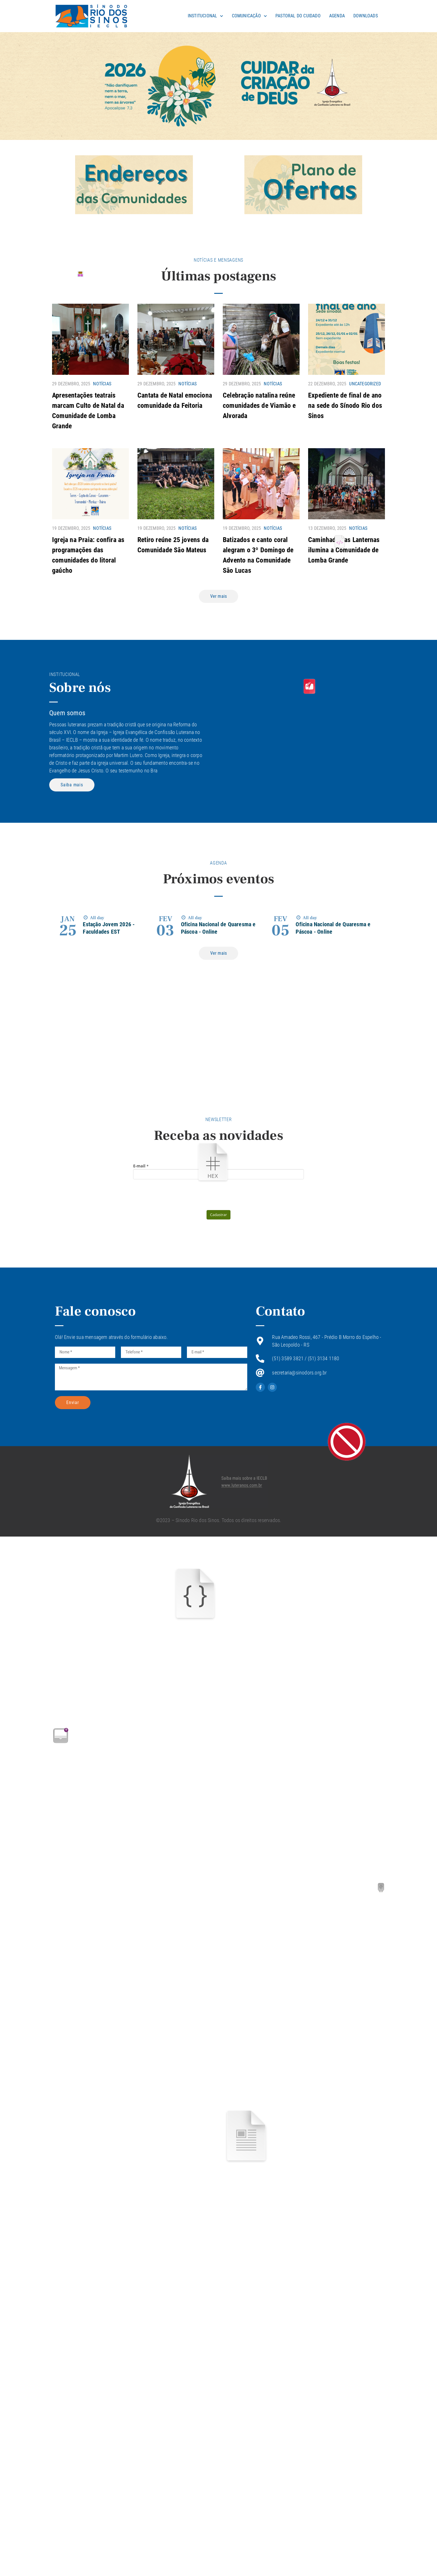 Image resolution: width=437 pixels, height=2576 pixels. I want to click on an xml file type indicator, so click(340, 541).